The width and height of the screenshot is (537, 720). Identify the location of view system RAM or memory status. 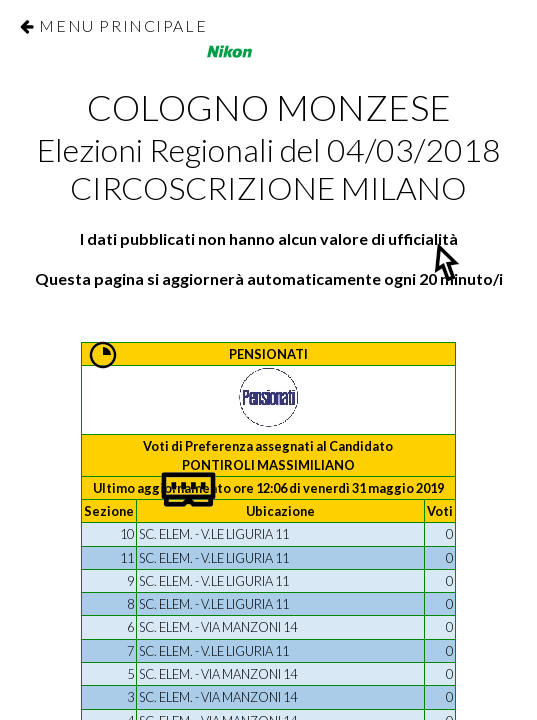
(188, 489).